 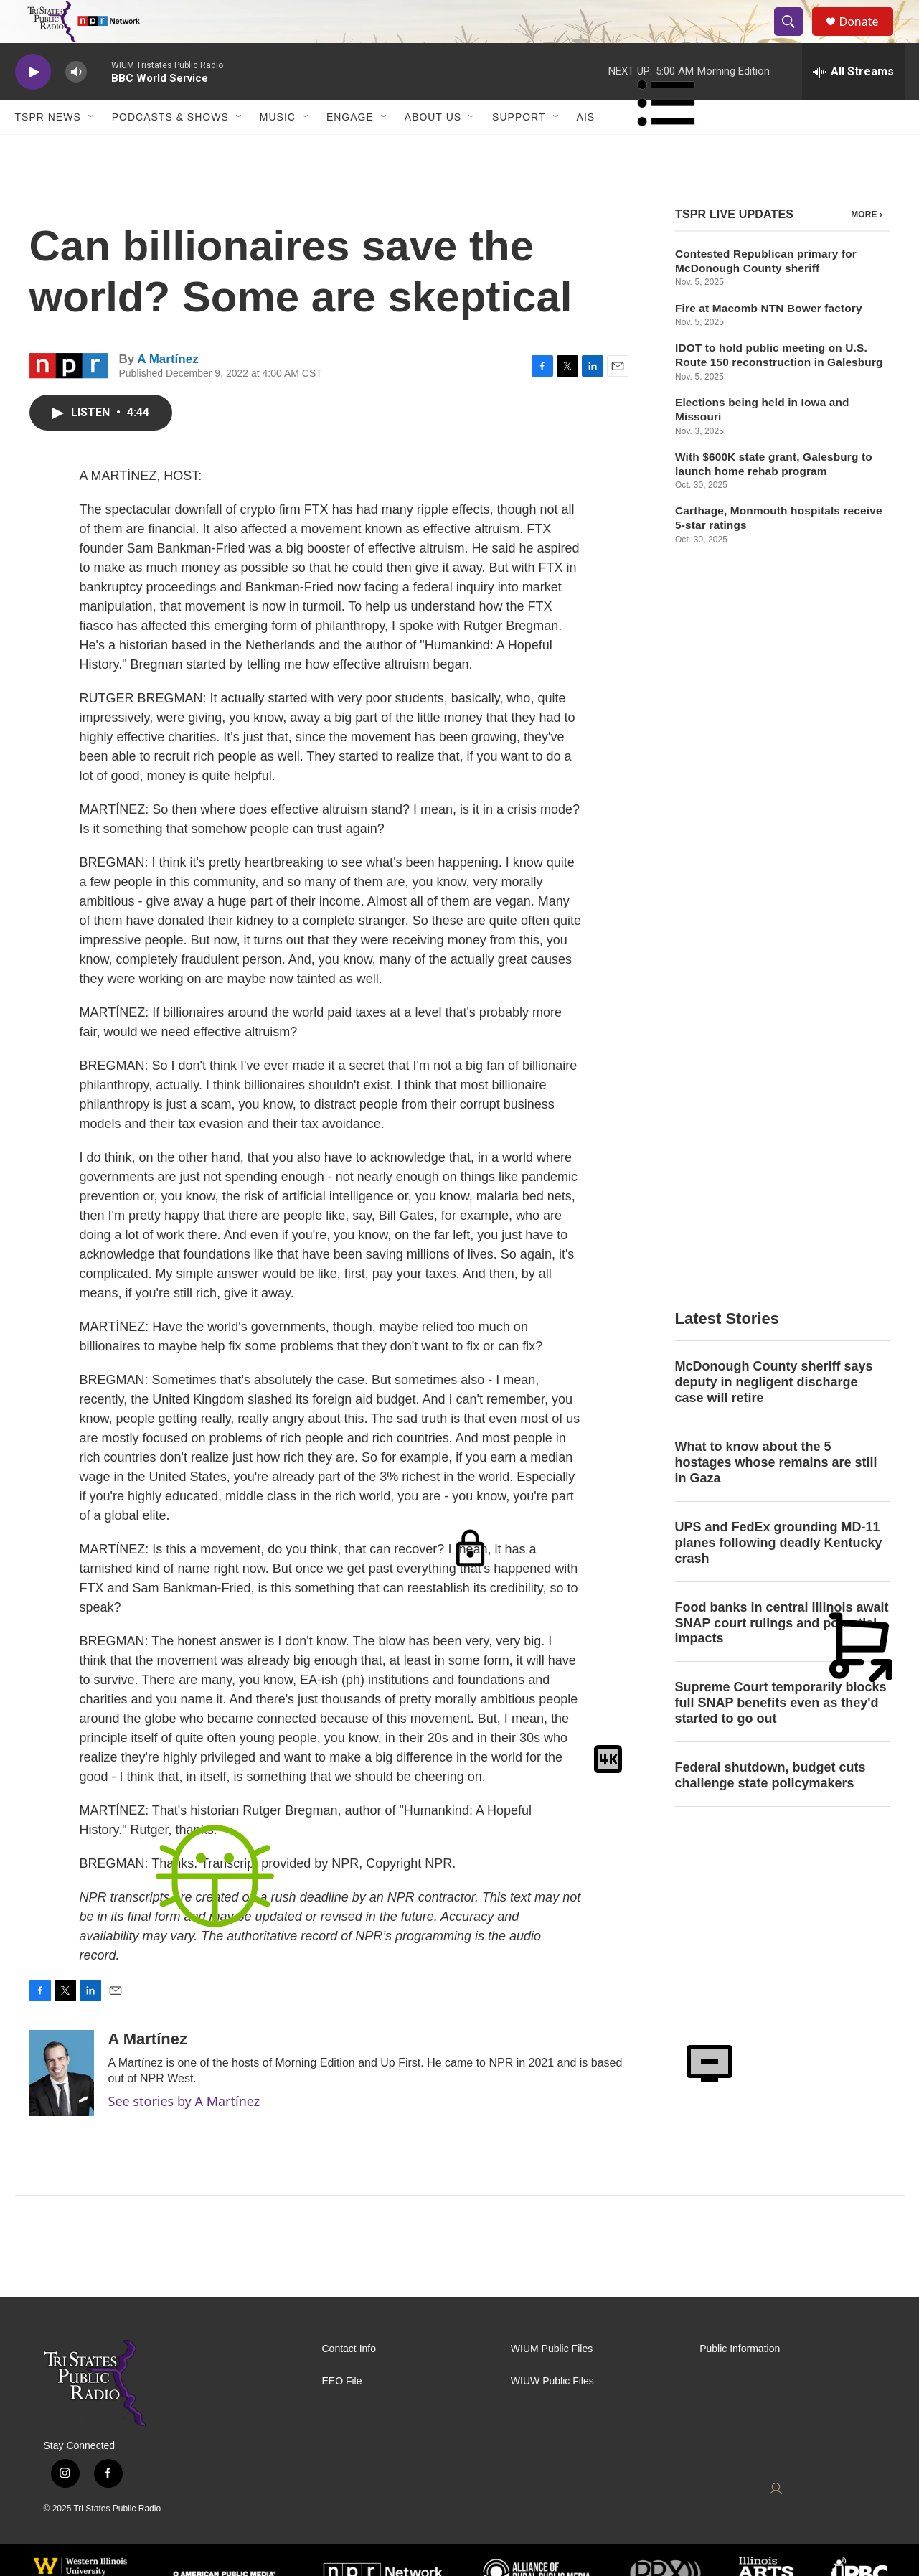 What do you see at coordinates (666, 103) in the screenshot?
I see `switch to list view` at bounding box center [666, 103].